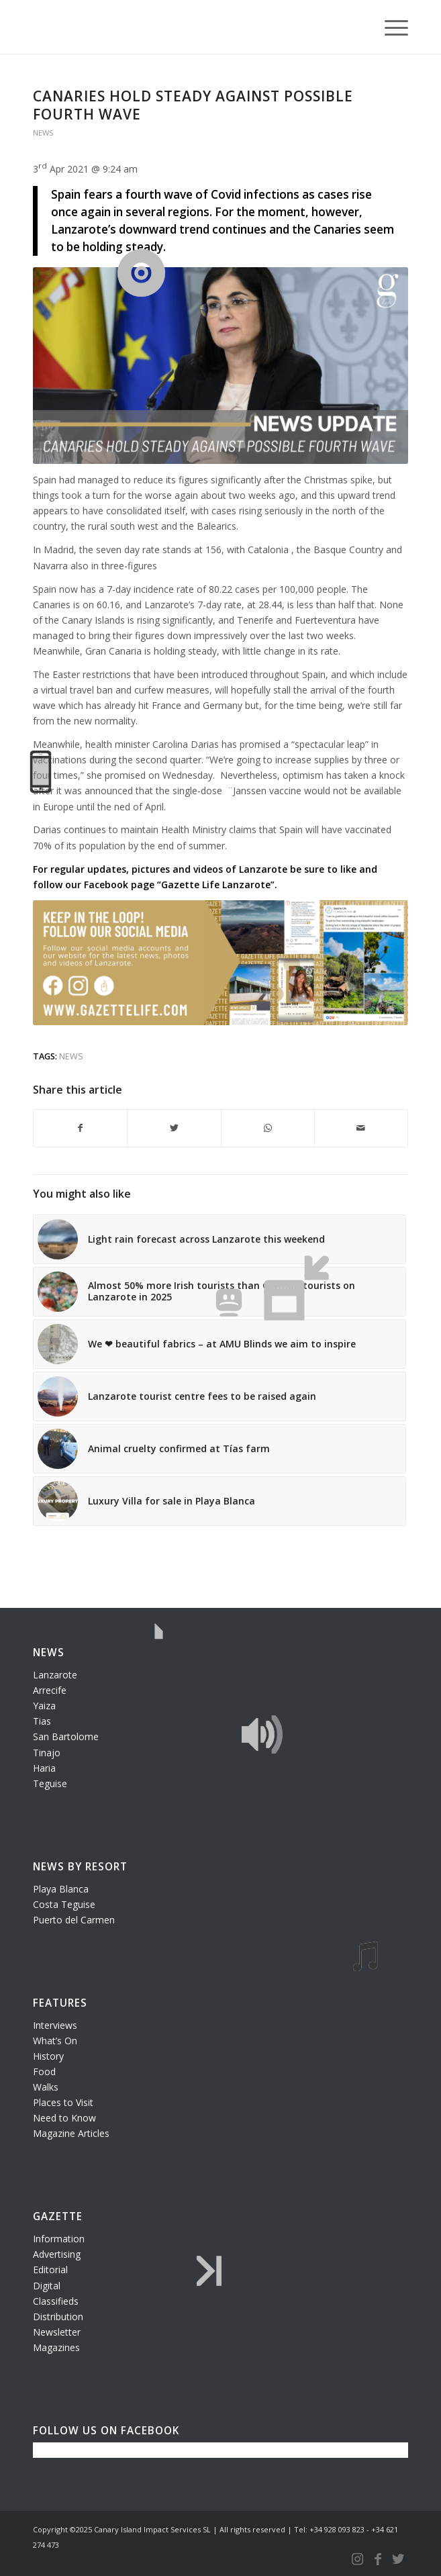 The height and width of the screenshot is (2576, 441). I want to click on indicates medium volume level, so click(263, 1734).